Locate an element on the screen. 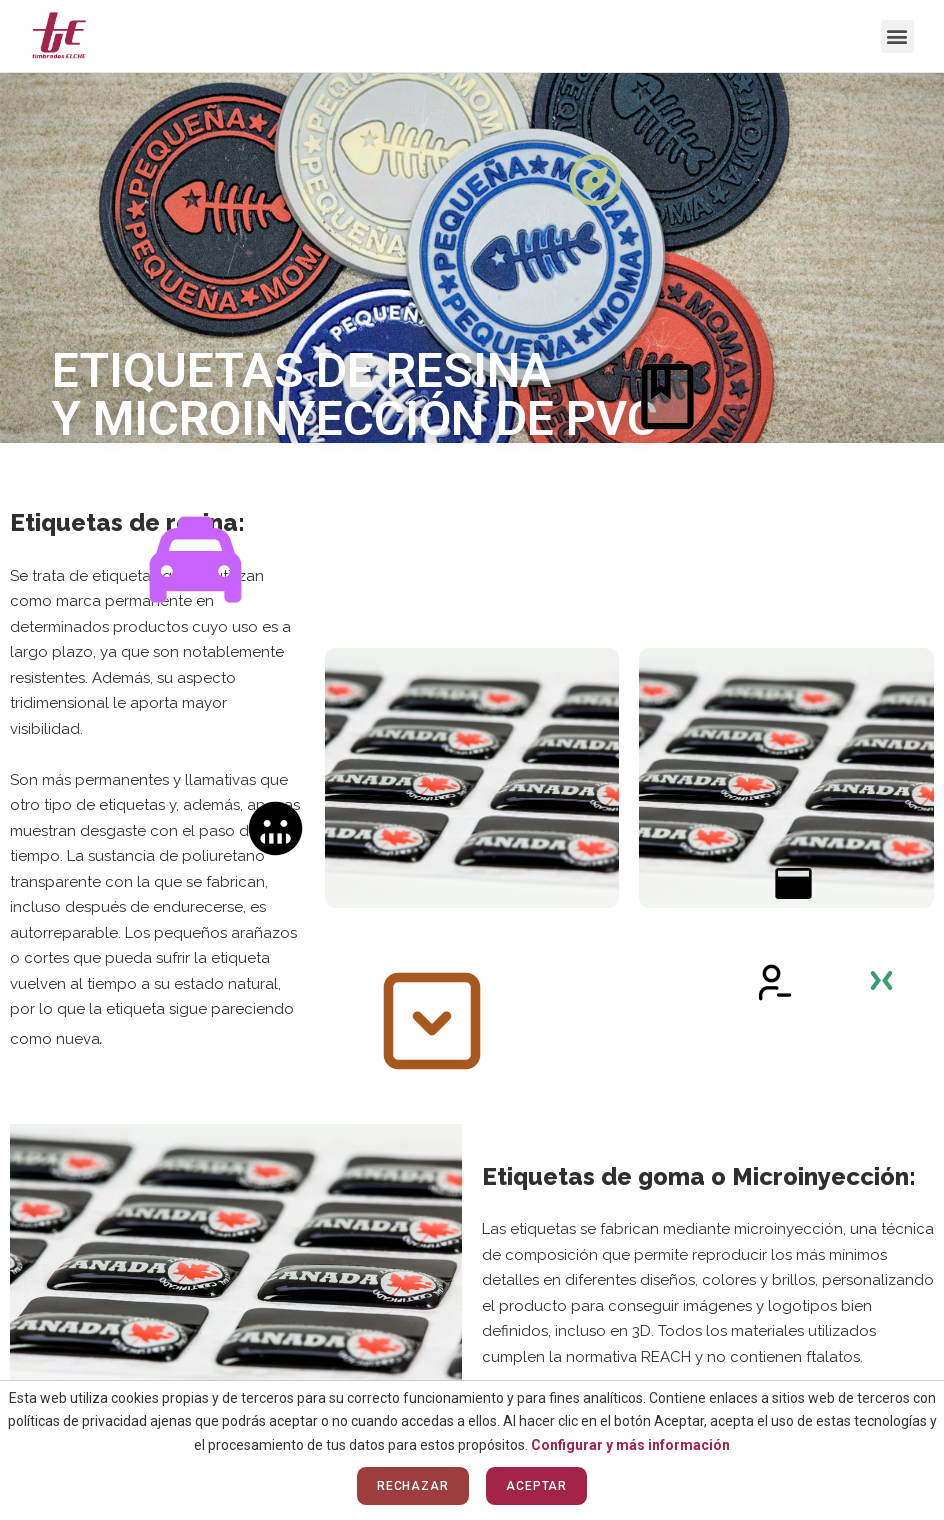 The height and width of the screenshot is (1520, 944). open your library or reading list is located at coordinates (667, 396).